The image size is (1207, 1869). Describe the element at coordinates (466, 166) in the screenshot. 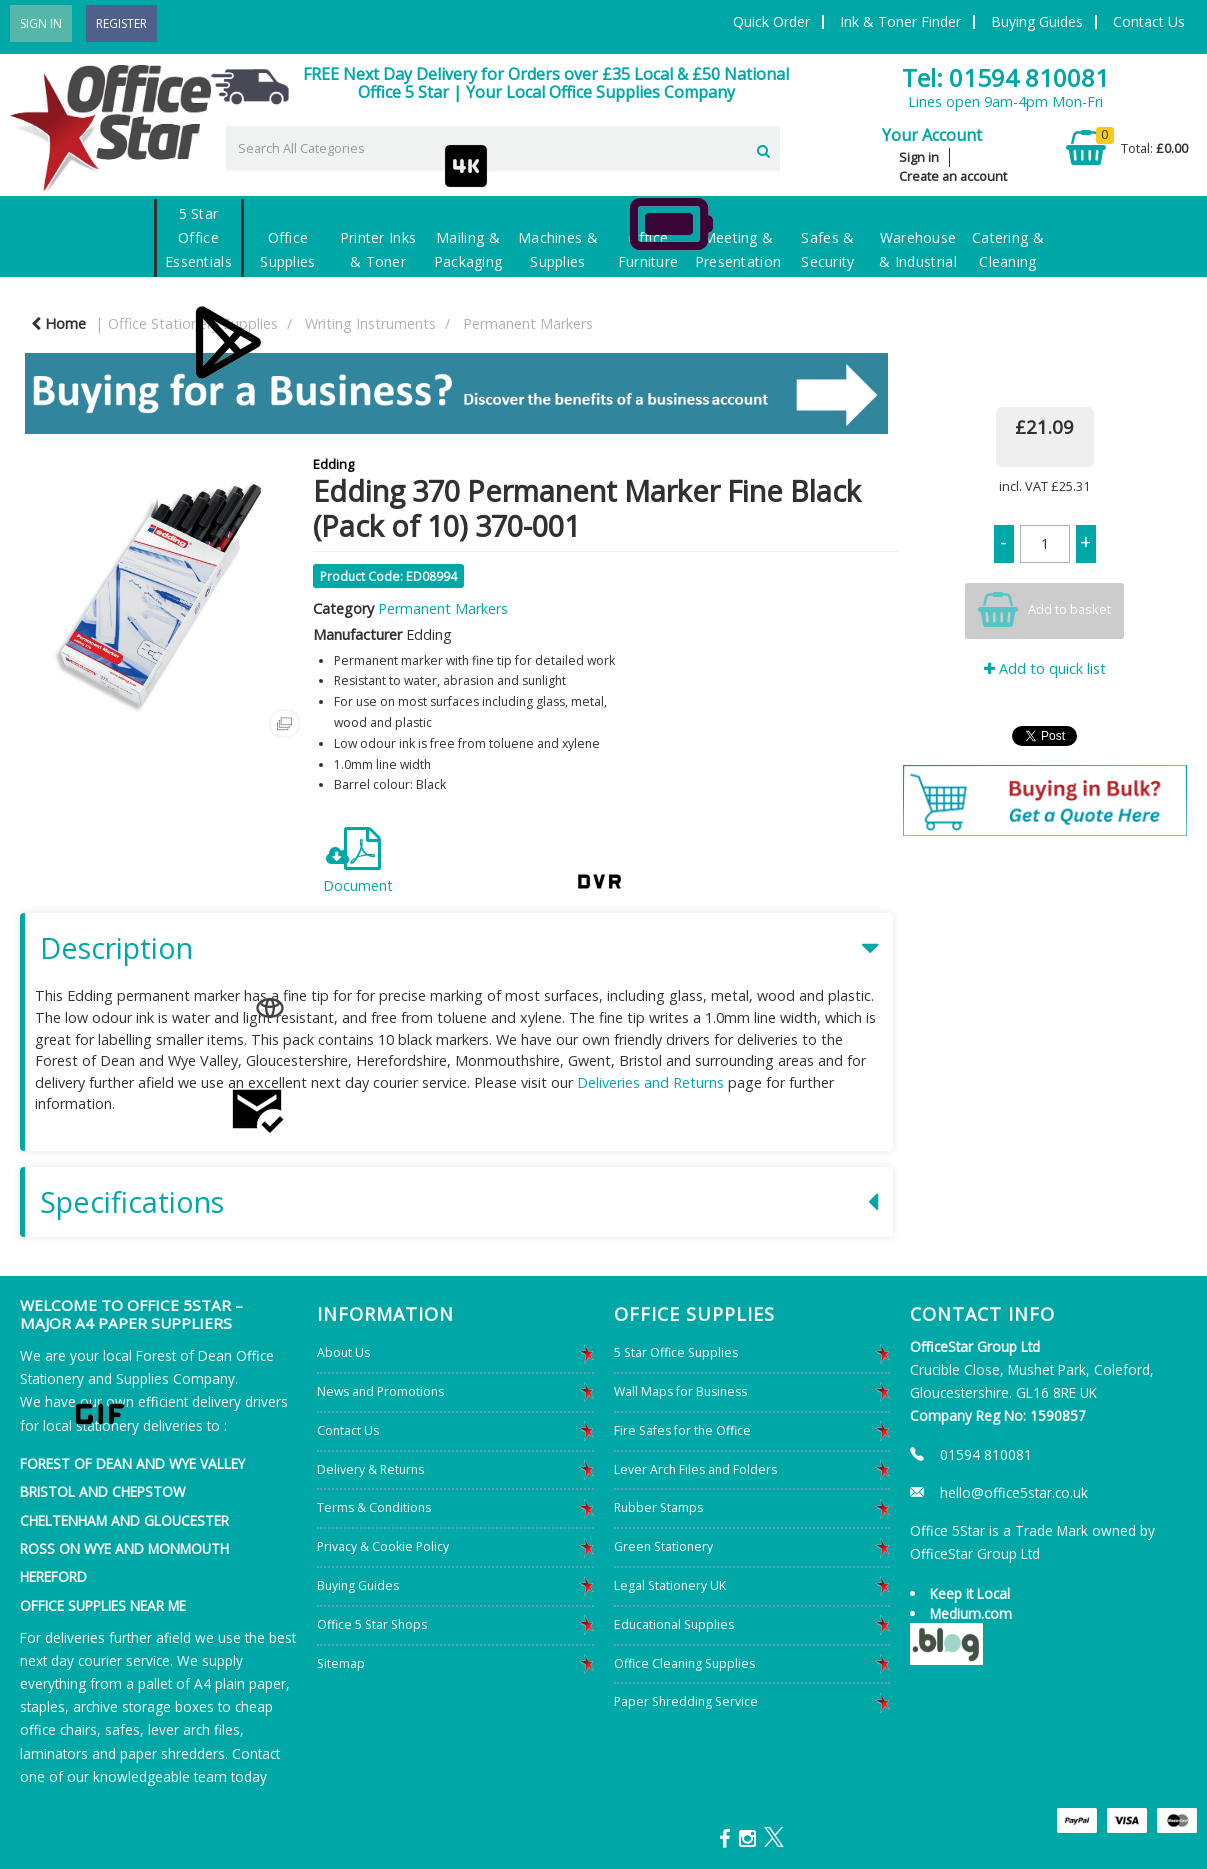

I see `indicates 4K video quality is available` at that location.